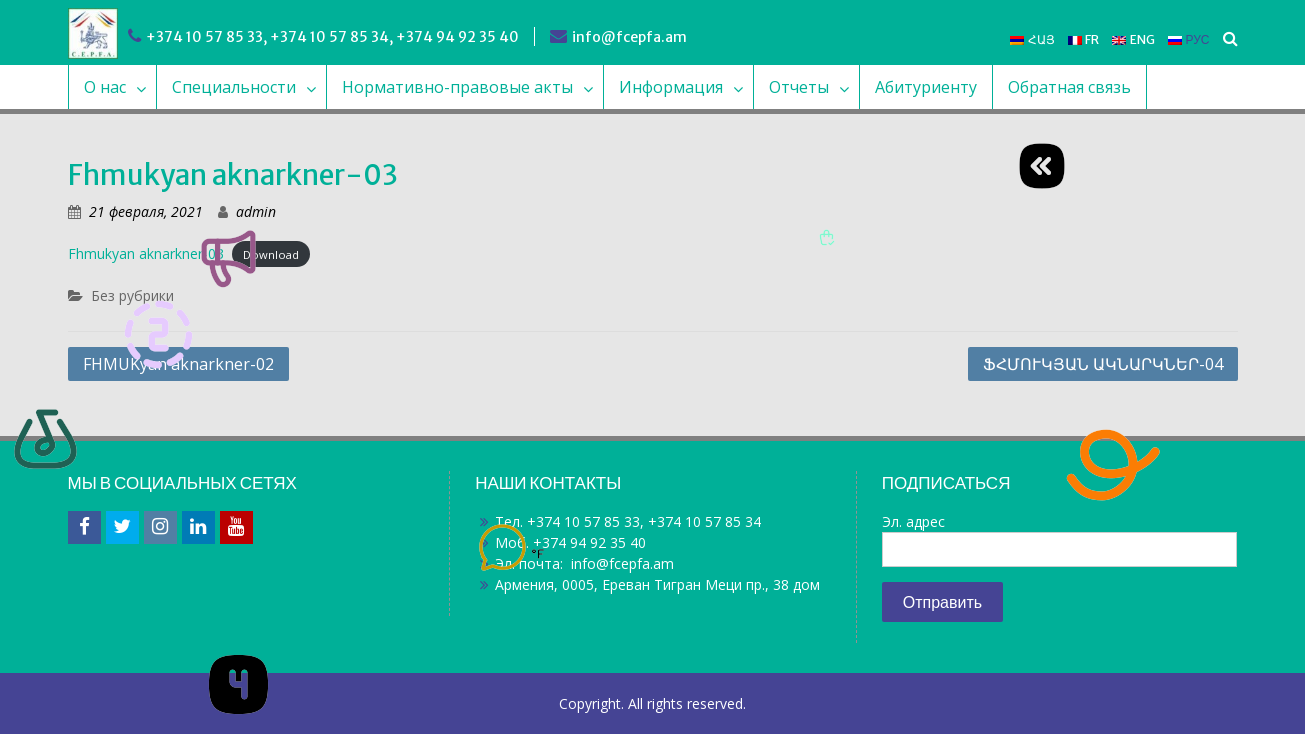 Image resolution: width=1305 pixels, height=734 pixels. Describe the element at coordinates (158, 334) in the screenshot. I see `step 2 of a multi-step process` at that location.